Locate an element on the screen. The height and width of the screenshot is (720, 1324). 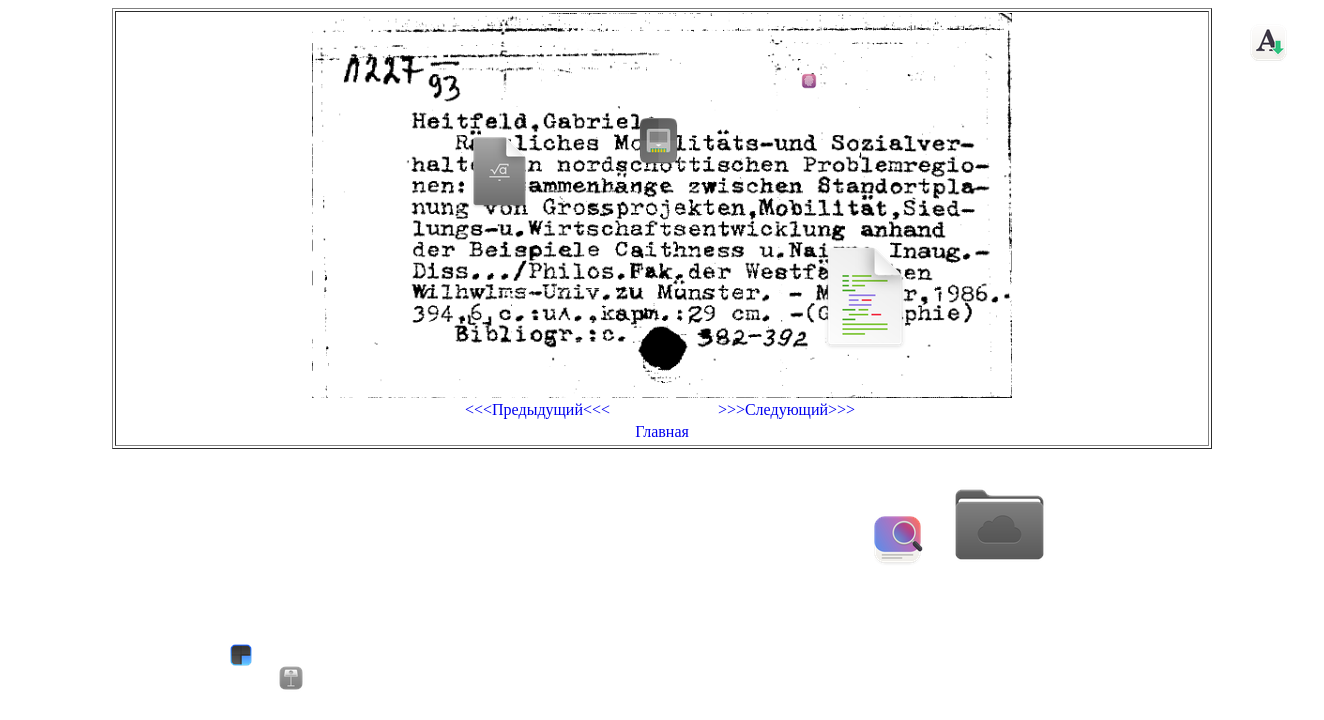
open an opendocument formula file is located at coordinates (499, 172).